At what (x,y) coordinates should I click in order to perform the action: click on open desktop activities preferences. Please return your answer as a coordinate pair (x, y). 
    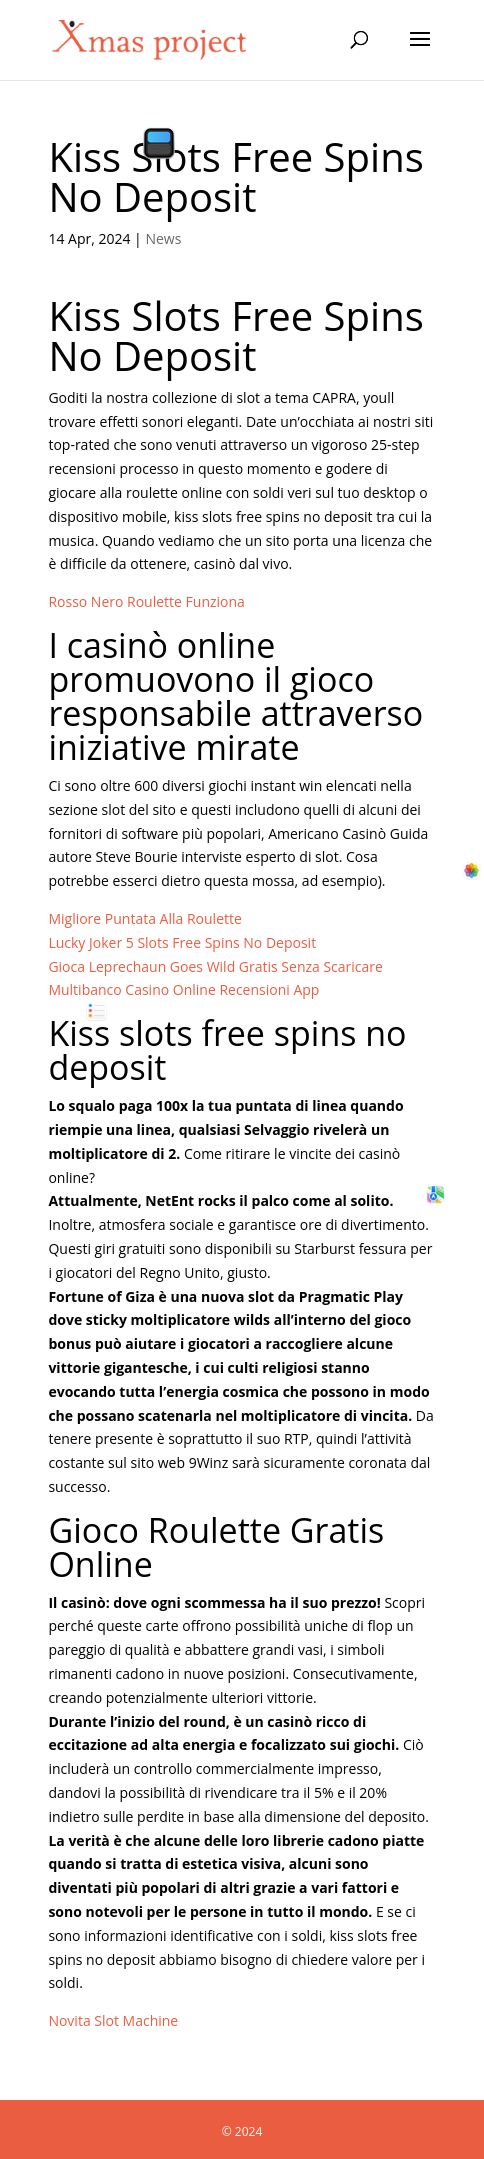
    Looking at the image, I should click on (159, 143).